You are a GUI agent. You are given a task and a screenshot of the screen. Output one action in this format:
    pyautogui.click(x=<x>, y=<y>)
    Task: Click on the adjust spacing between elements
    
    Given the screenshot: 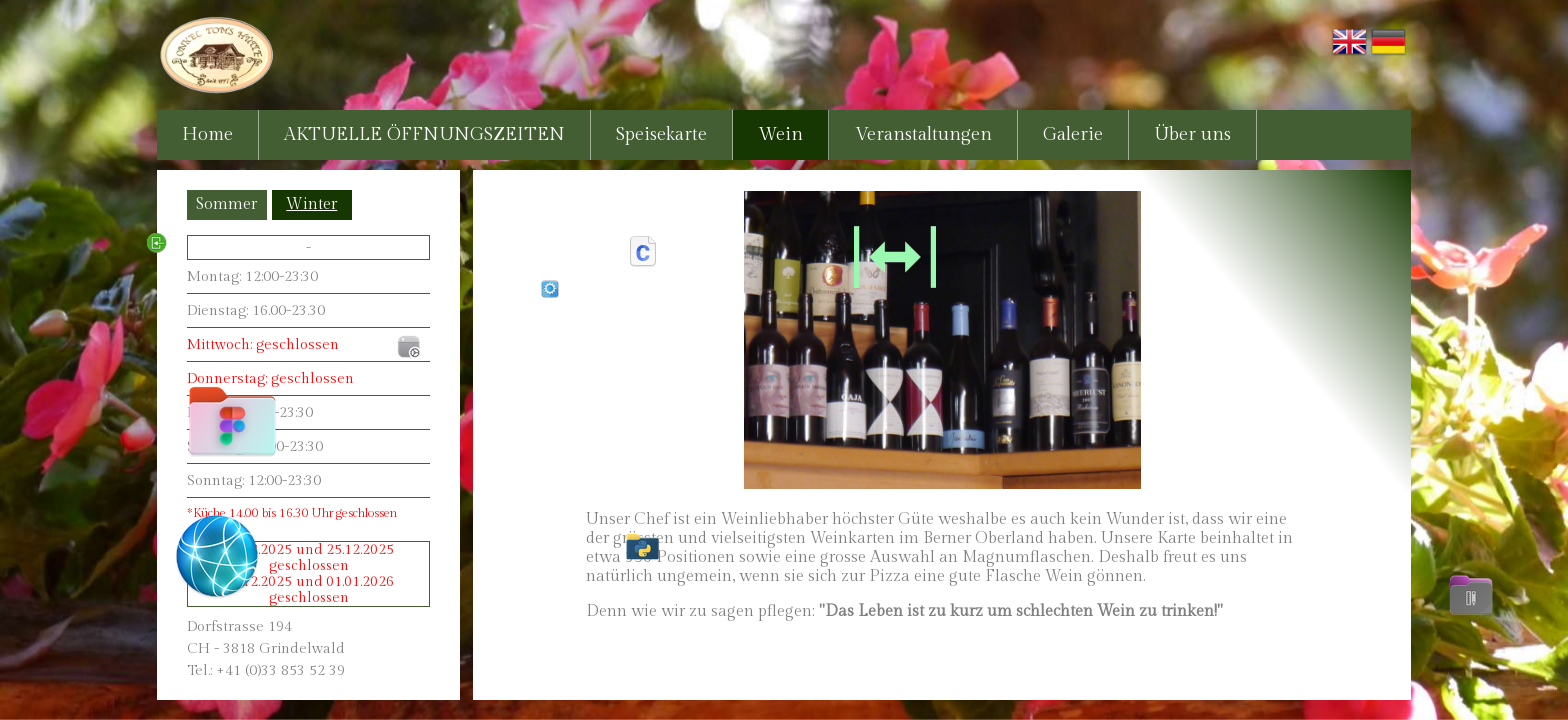 What is the action you would take?
    pyautogui.click(x=895, y=257)
    